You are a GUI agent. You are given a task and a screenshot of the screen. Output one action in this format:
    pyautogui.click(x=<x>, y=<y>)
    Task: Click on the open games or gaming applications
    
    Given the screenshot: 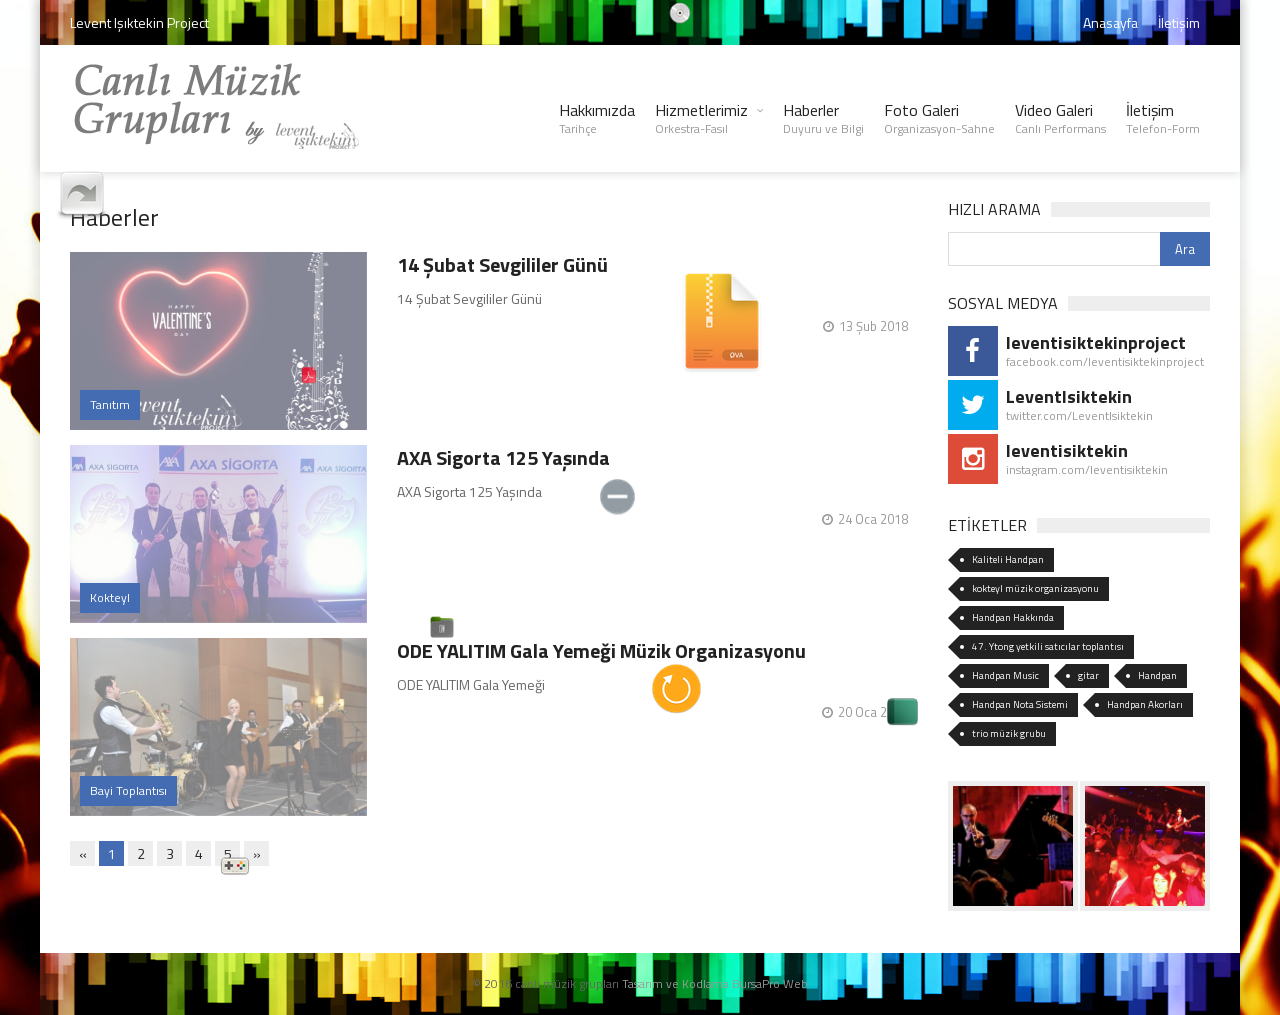 What is the action you would take?
    pyautogui.click(x=235, y=866)
    